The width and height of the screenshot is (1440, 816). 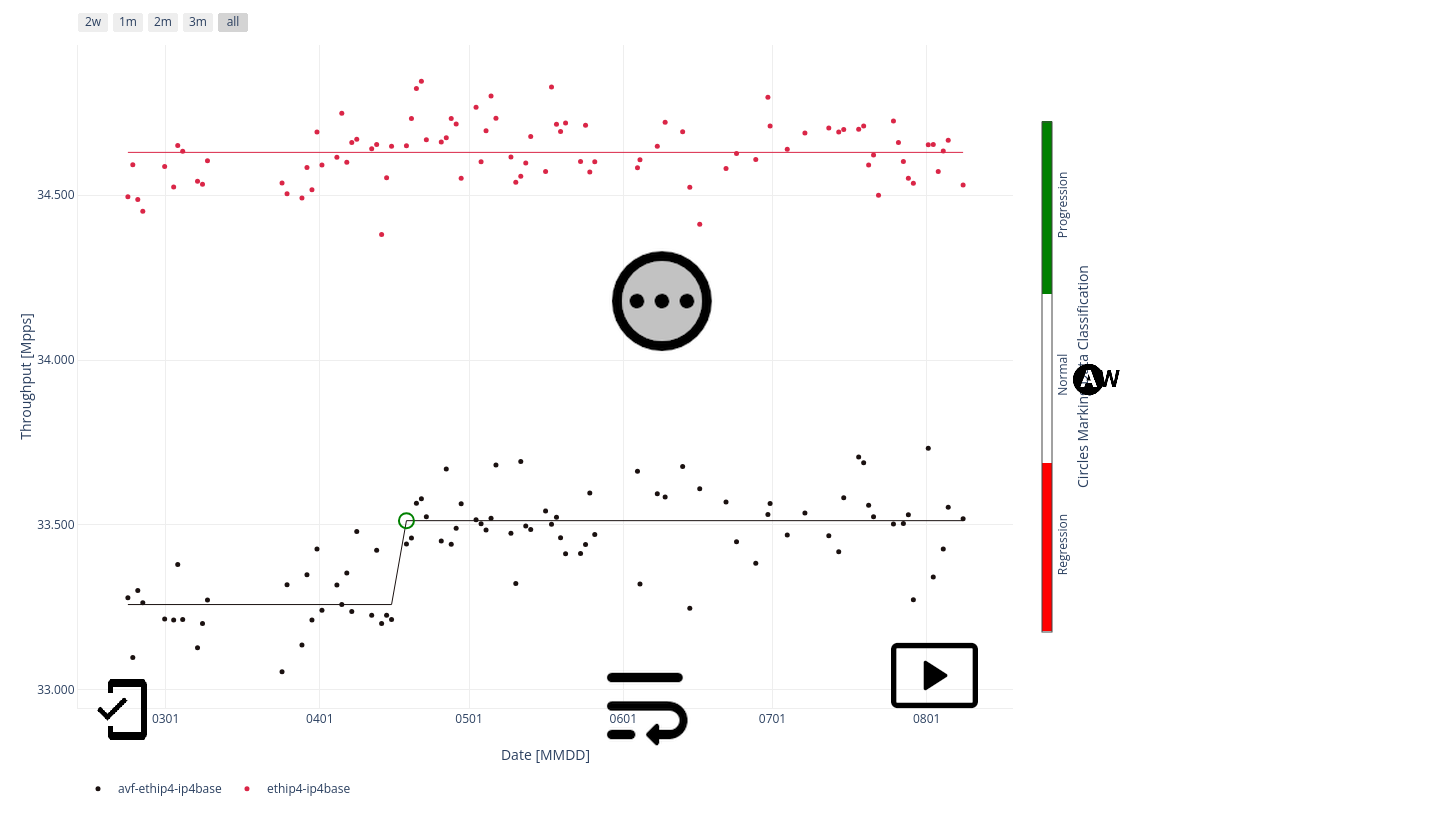 I want to click on enable auto white balance, so click(x=1096, y=379).